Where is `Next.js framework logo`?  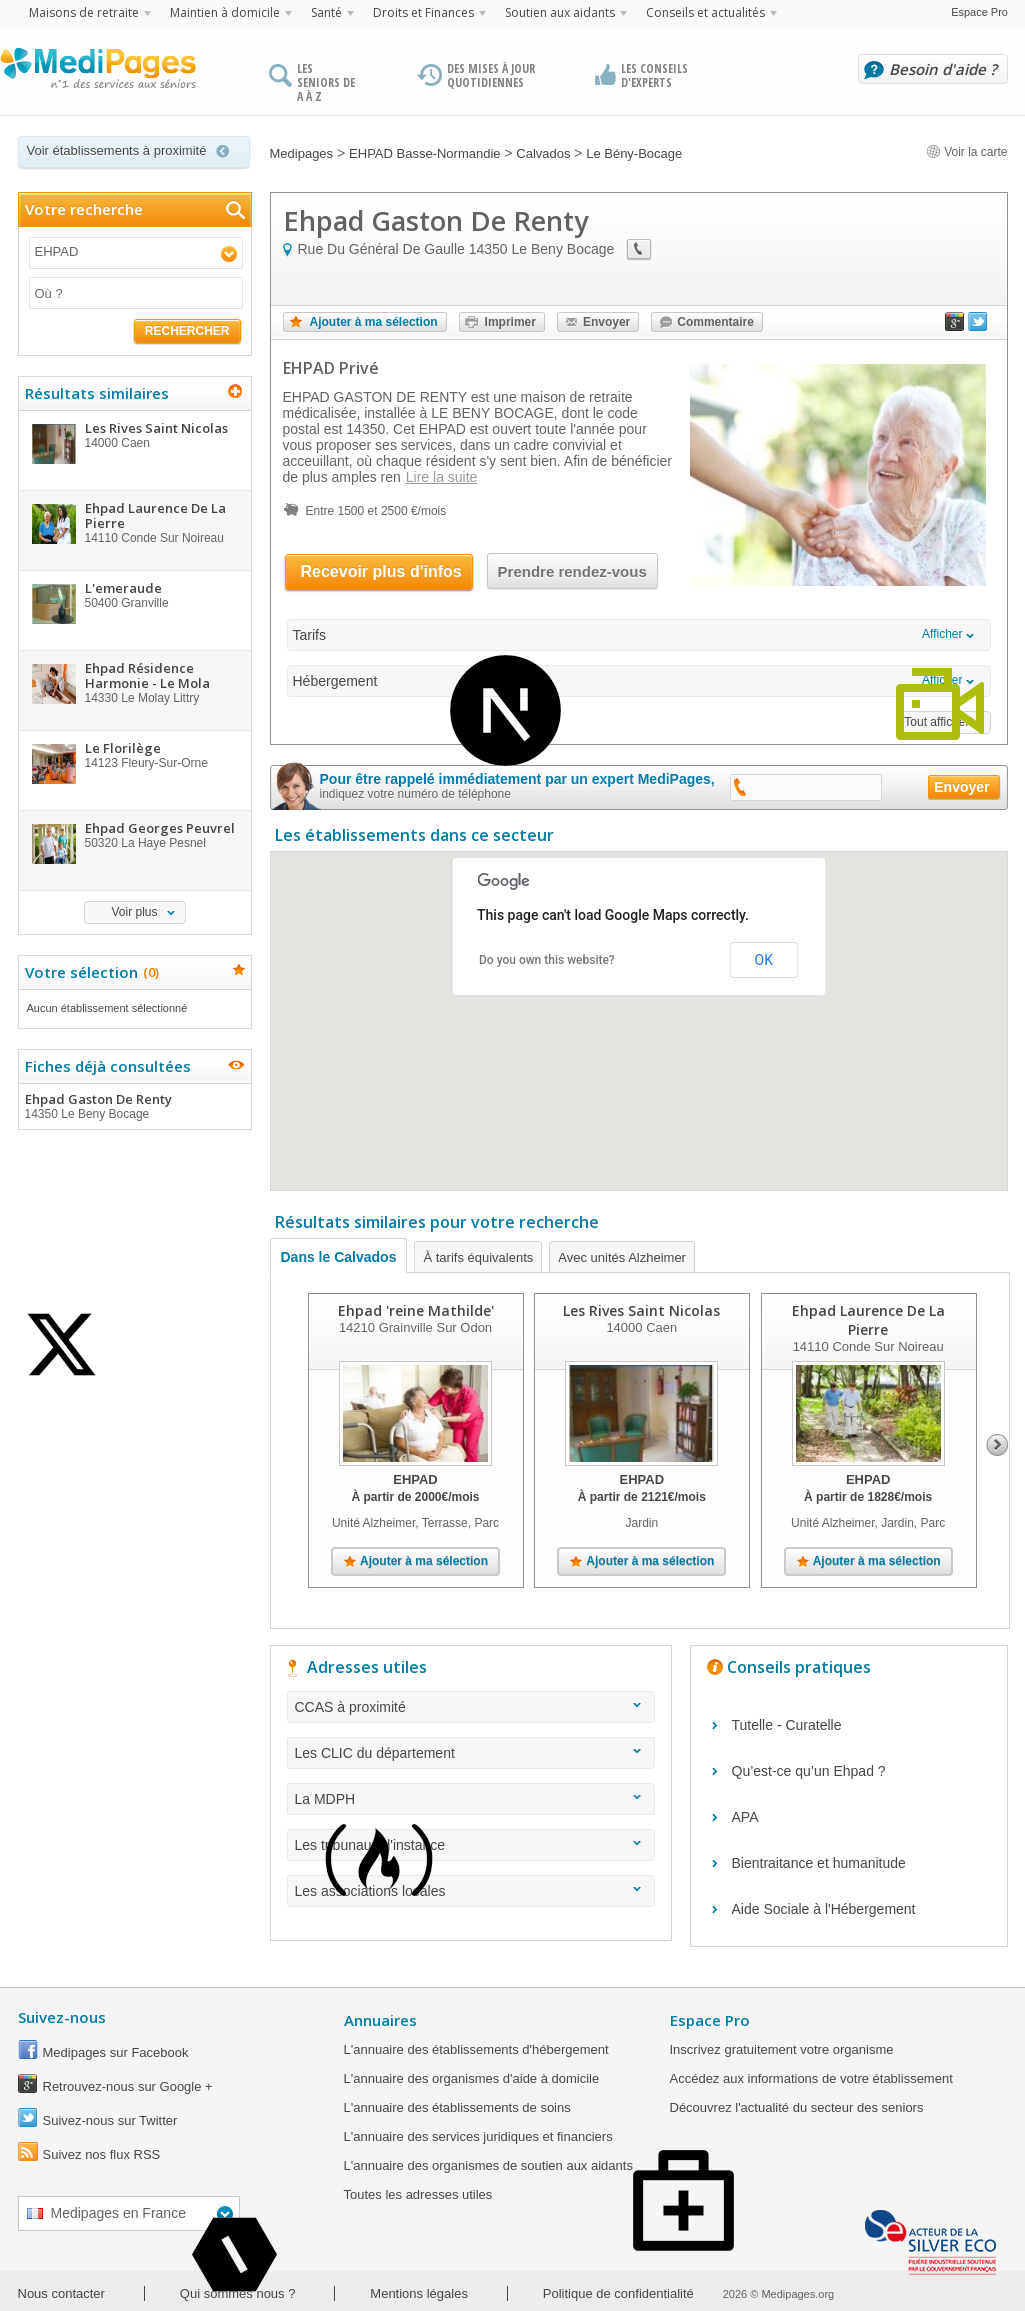 Next.js framework logo is located at coordinates (505, 710).